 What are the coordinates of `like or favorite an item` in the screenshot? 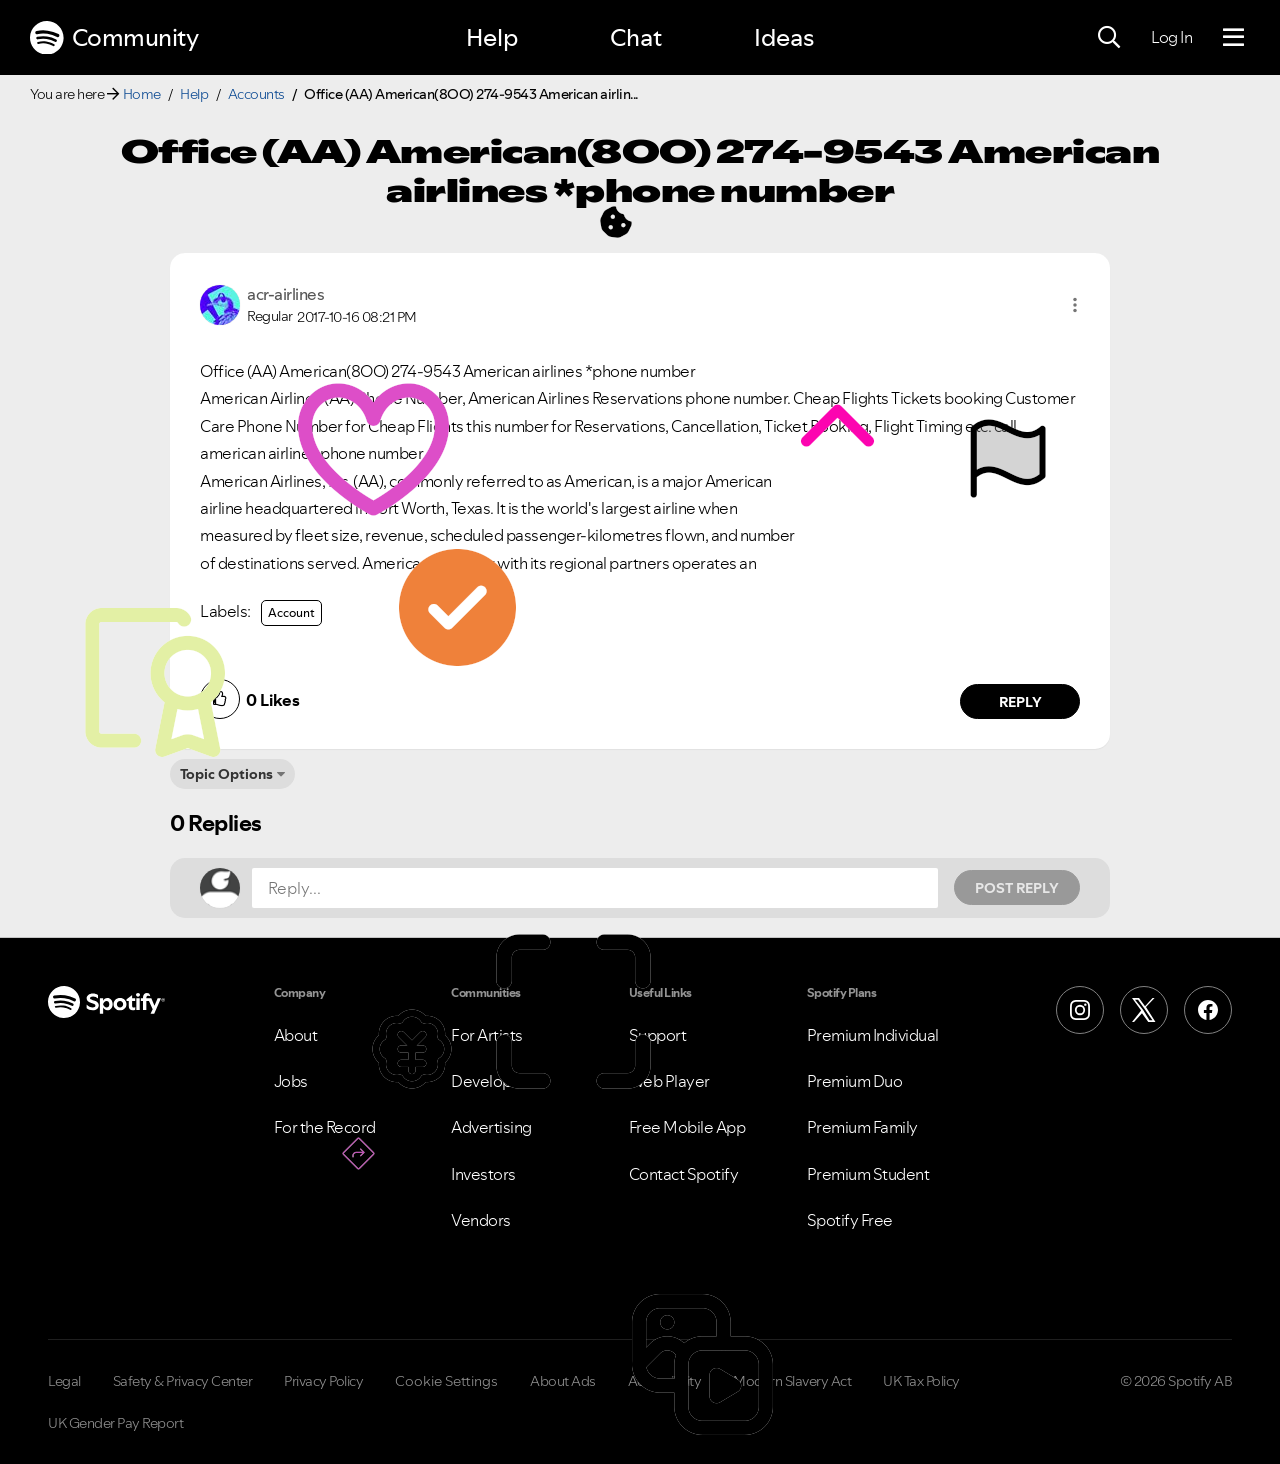 It's located at (373, 449).